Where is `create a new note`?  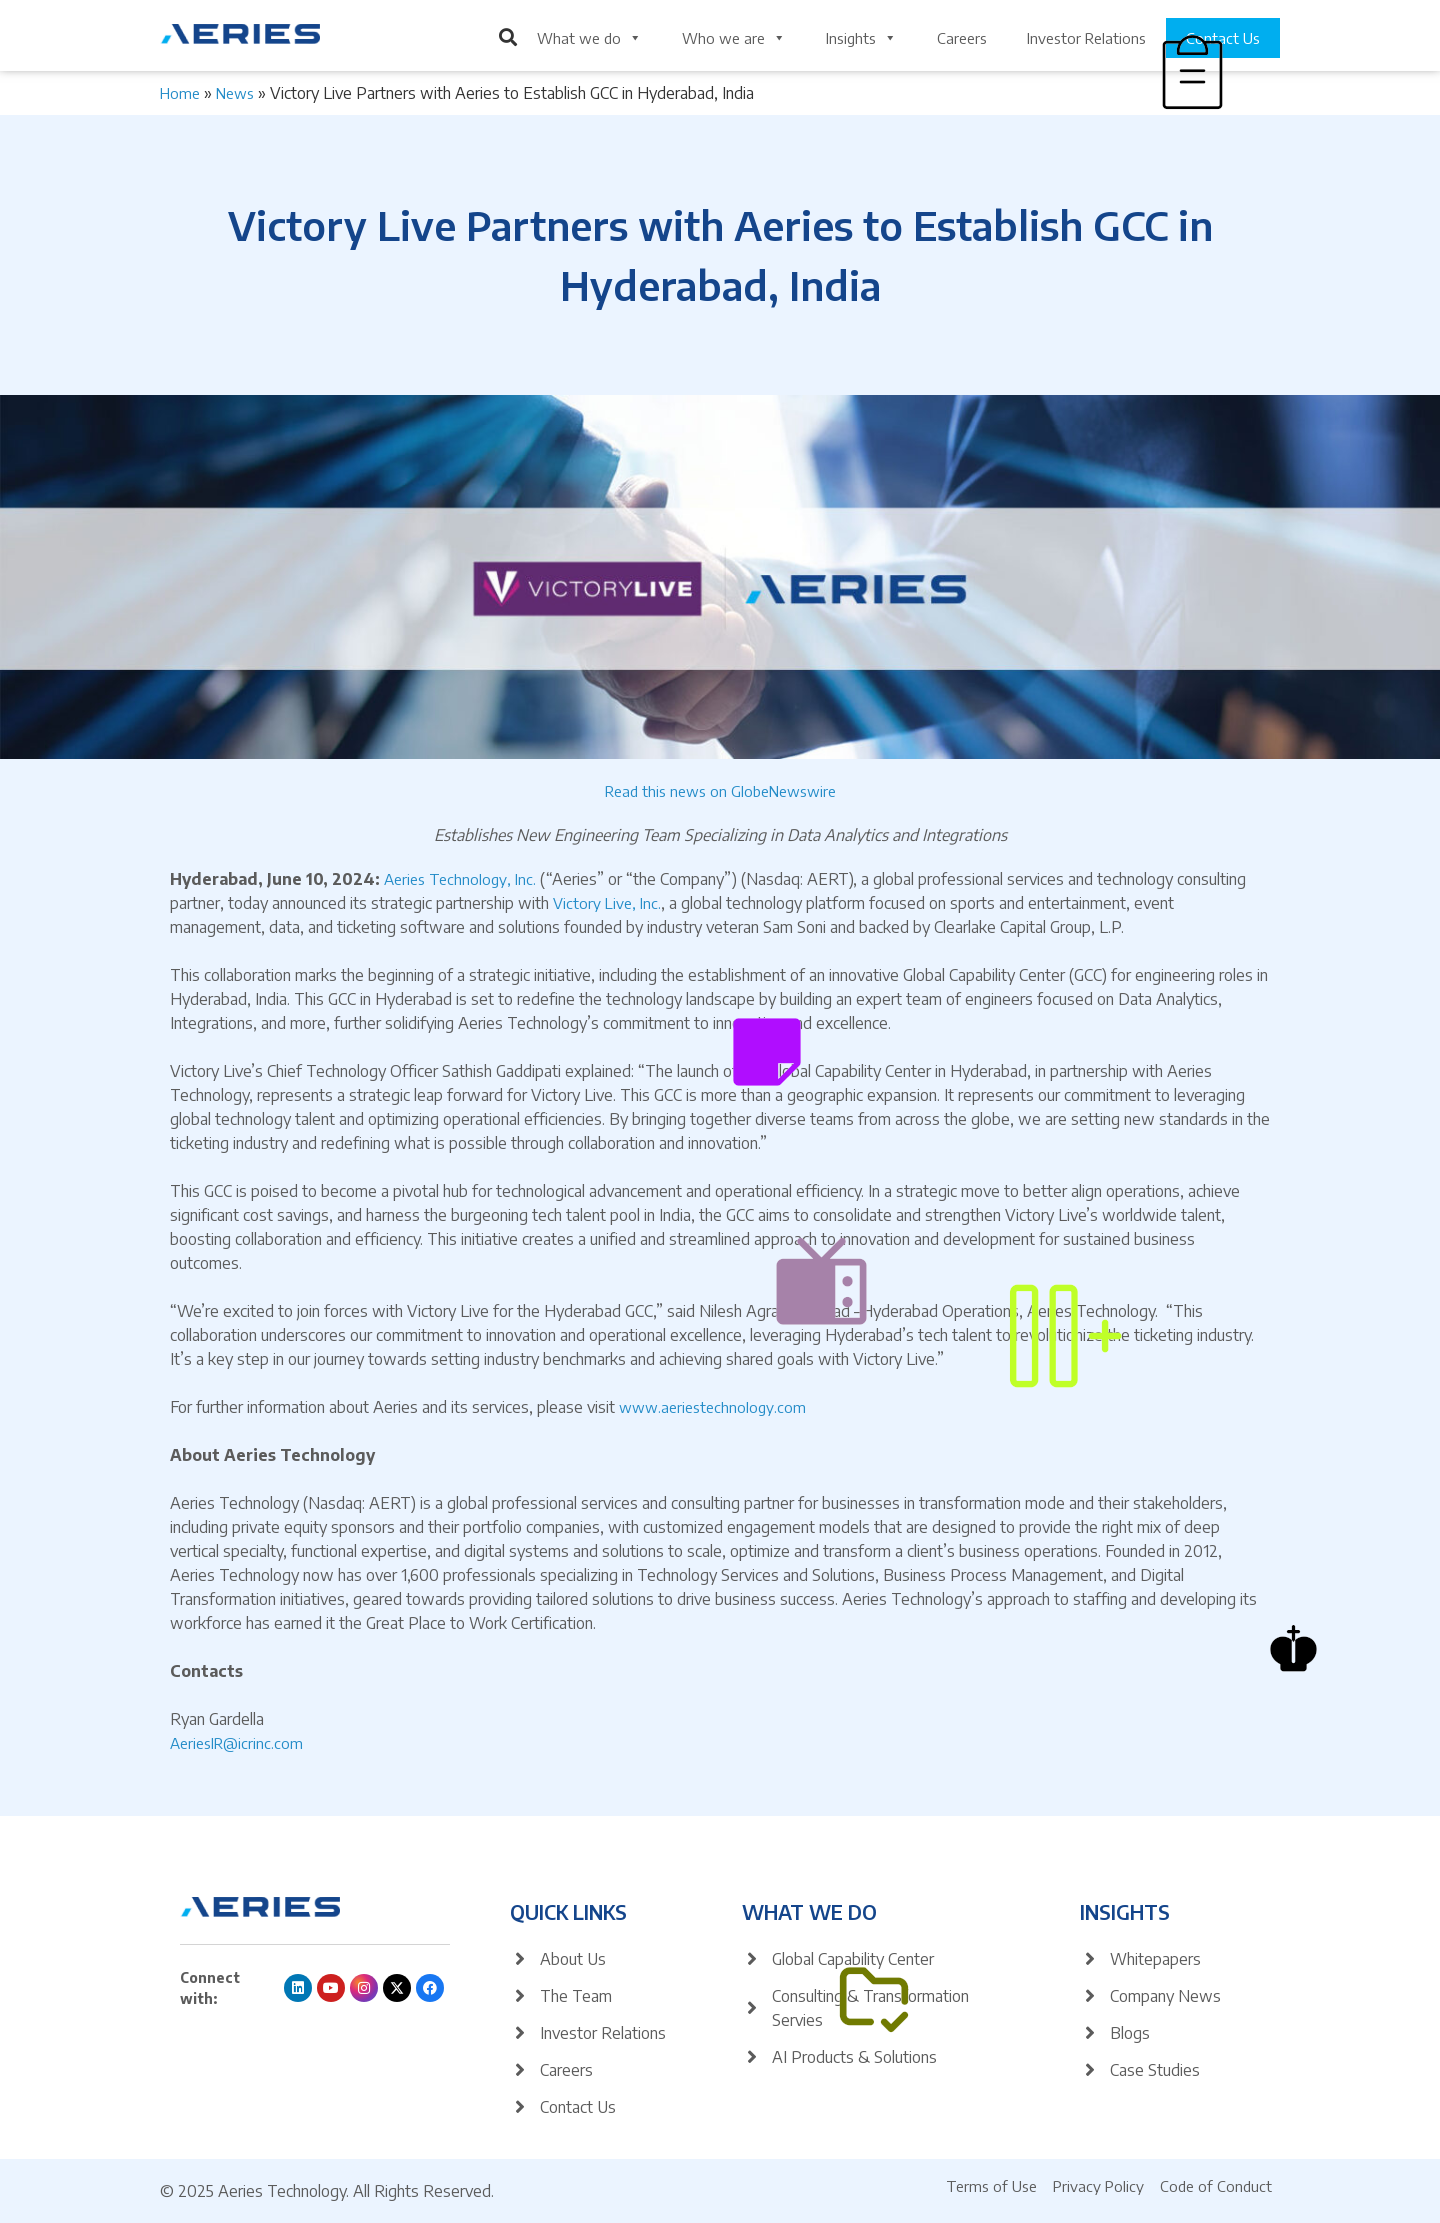
create a new note is located at coordinates (767, 1052).